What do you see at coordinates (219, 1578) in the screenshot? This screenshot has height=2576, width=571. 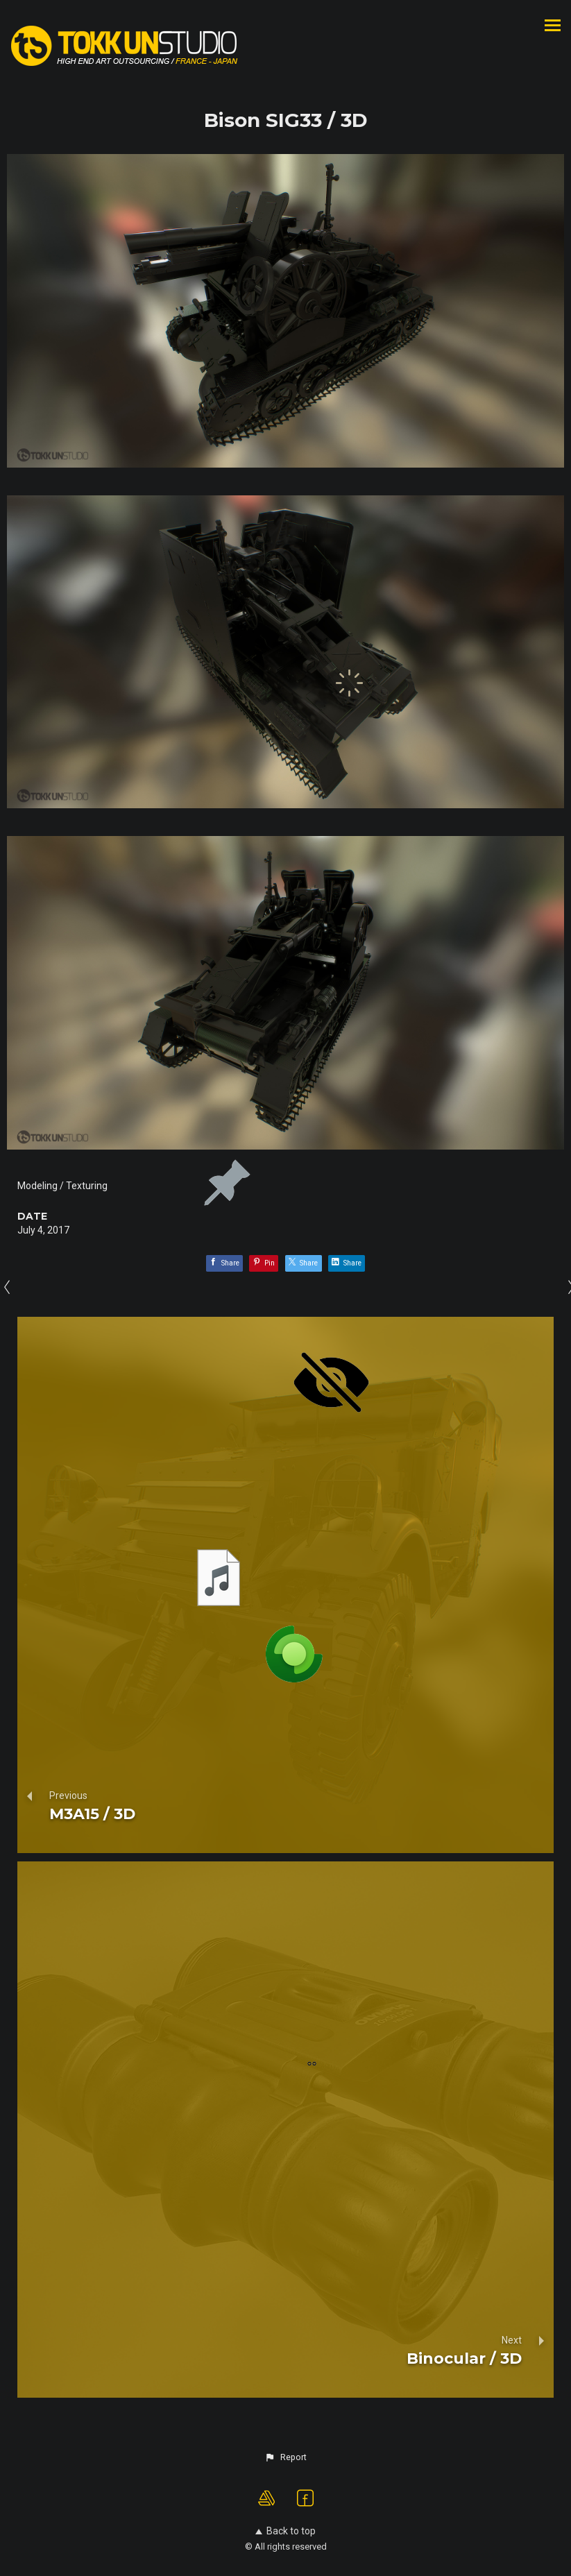 I see `open an audio or music file` at bounding box center [219, 1578].